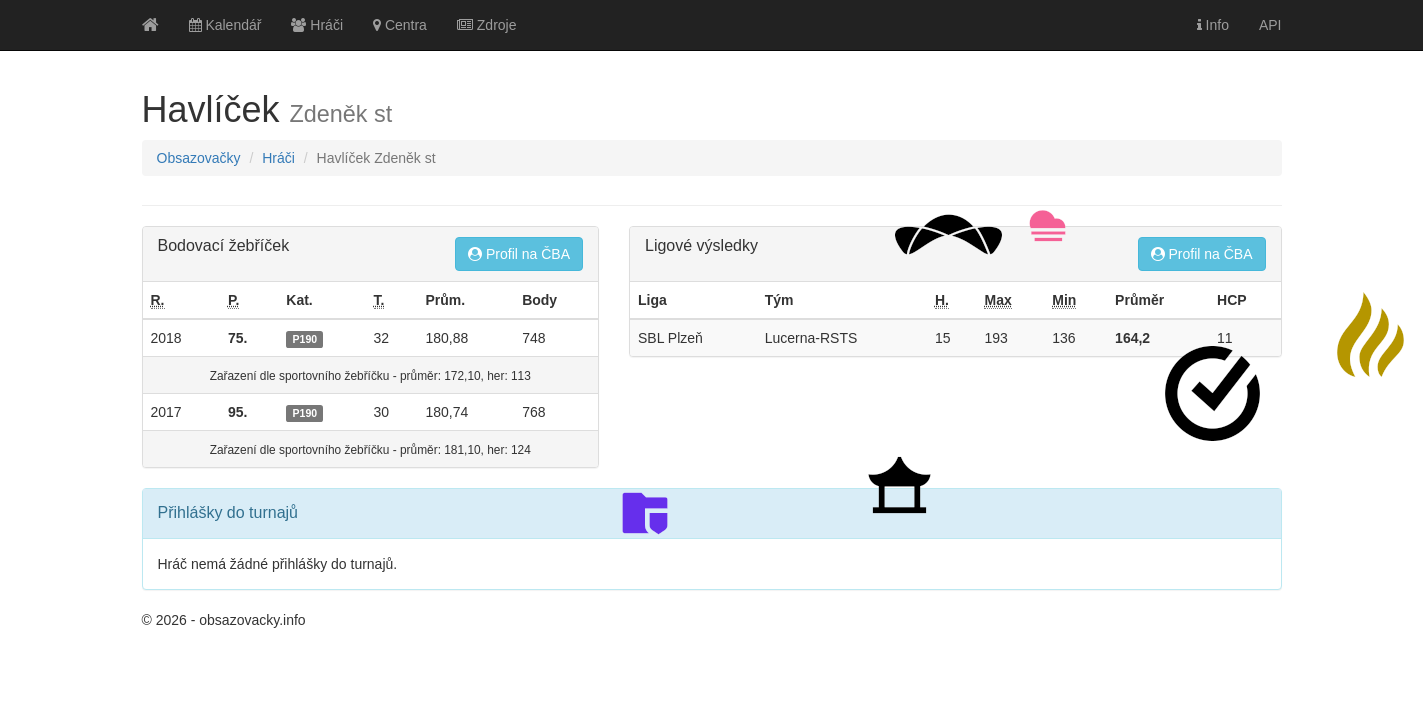 This screenshot has height=720, width=1423. I want to click on norton antivirus or security software, so click(1212, 393).